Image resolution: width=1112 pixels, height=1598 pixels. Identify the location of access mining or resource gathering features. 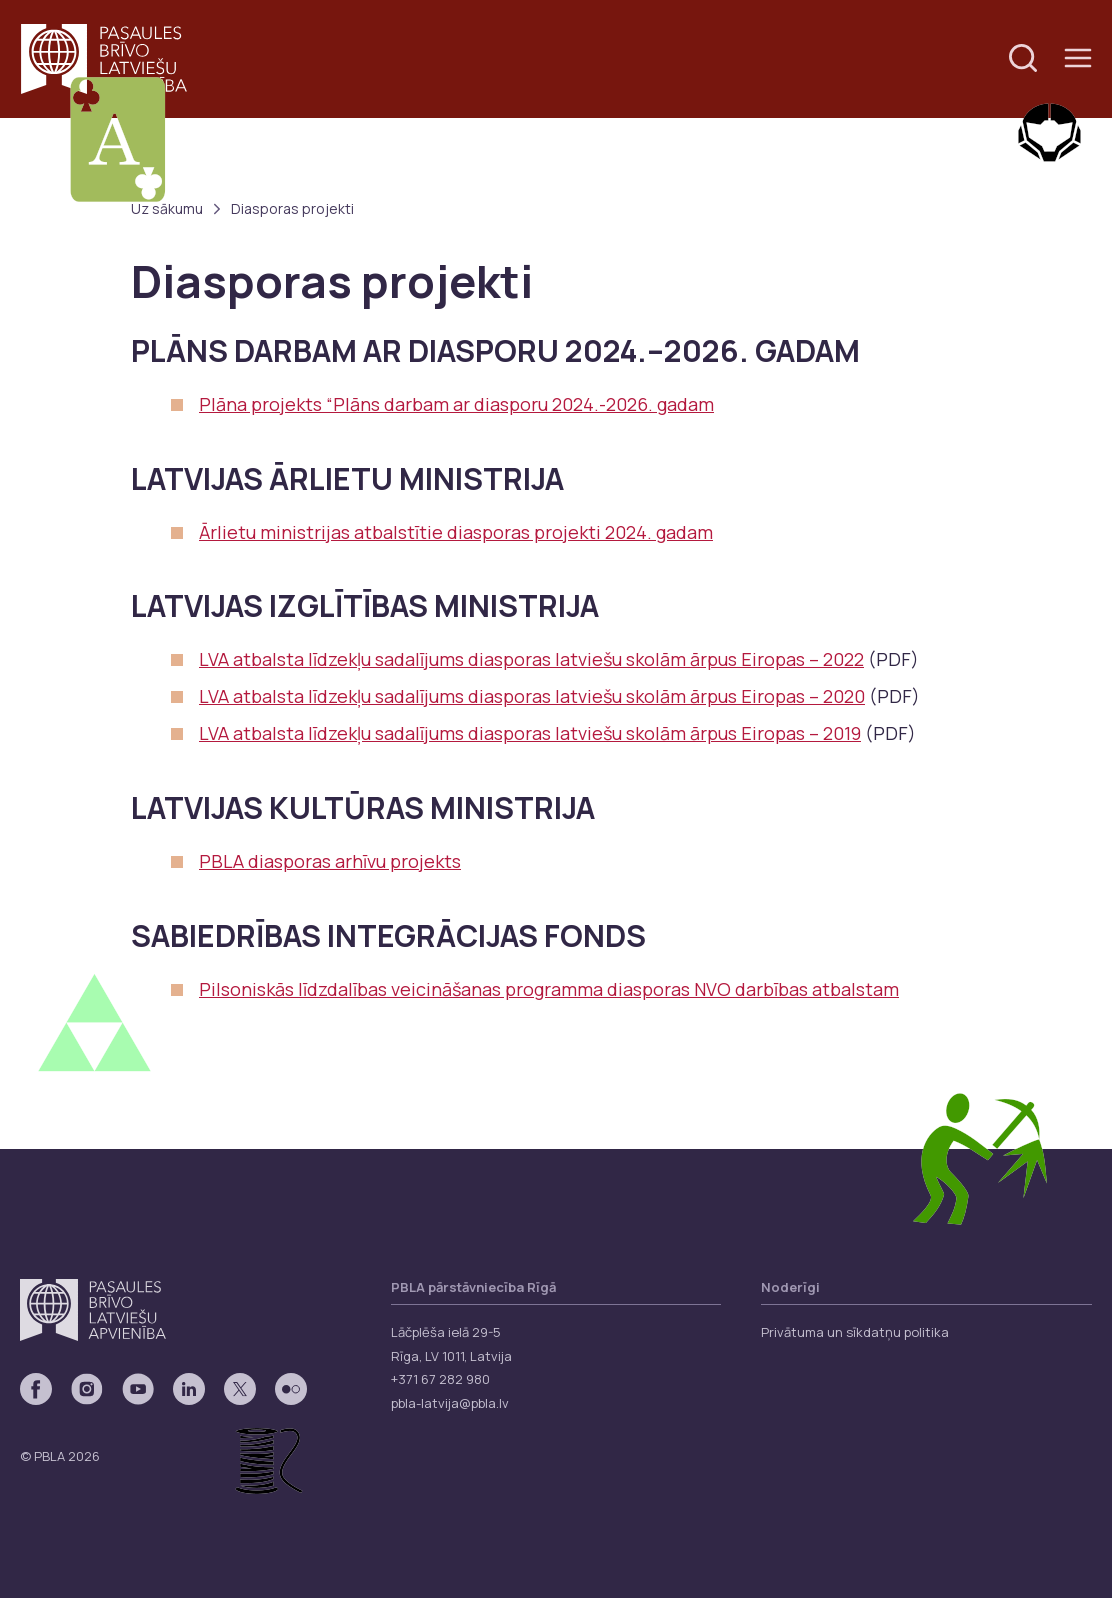
(980, 1159).